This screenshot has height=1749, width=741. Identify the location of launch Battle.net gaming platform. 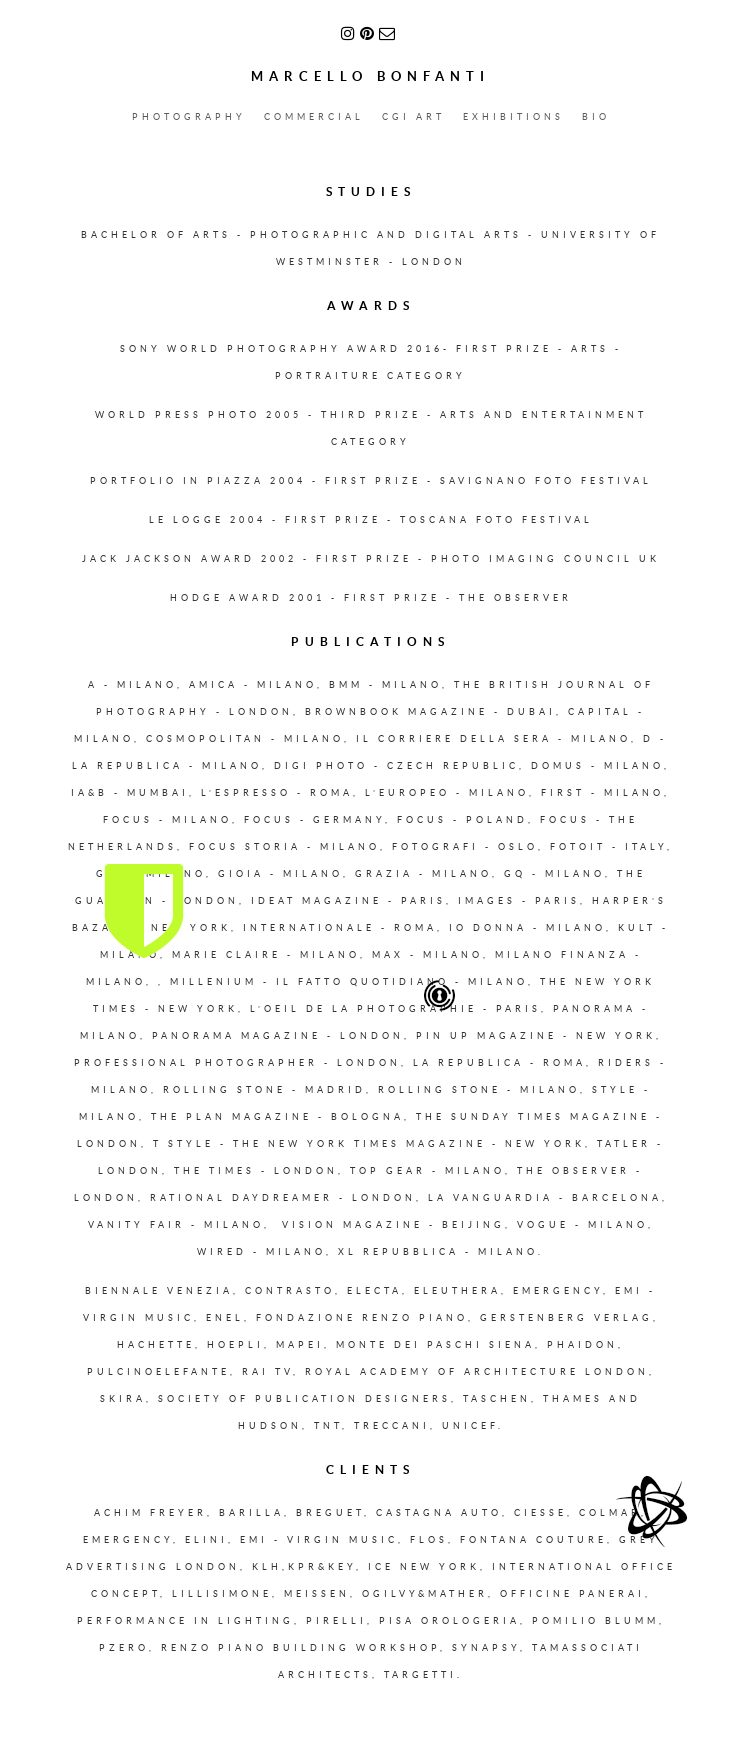
(651, 1511).